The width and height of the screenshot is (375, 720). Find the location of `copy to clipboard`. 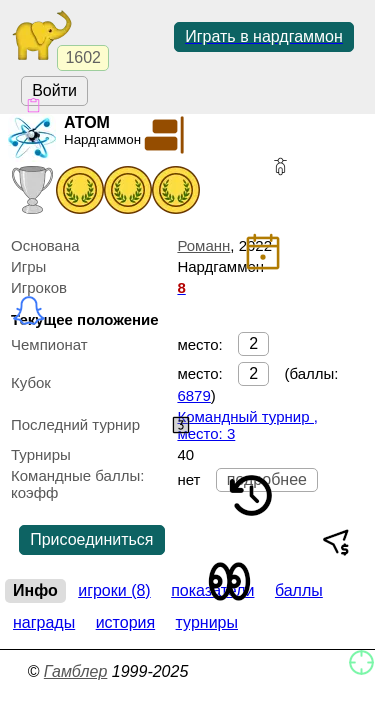

copy to clipboard is located at coordinates (33, 105).